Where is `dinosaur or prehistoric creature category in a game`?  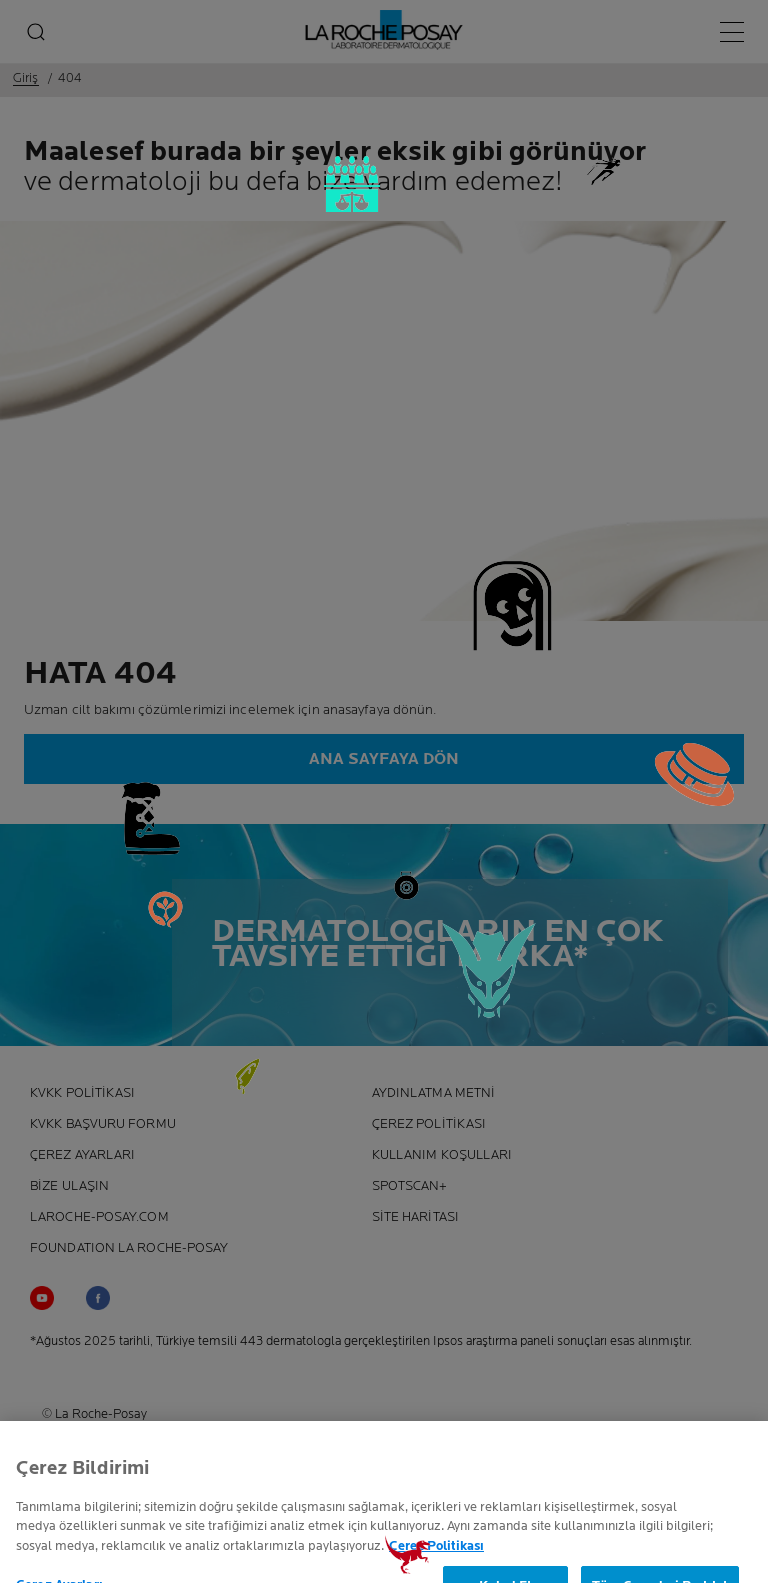 dinosaur or prehistoric creature category in a game is located at coordinates (407, 1554).